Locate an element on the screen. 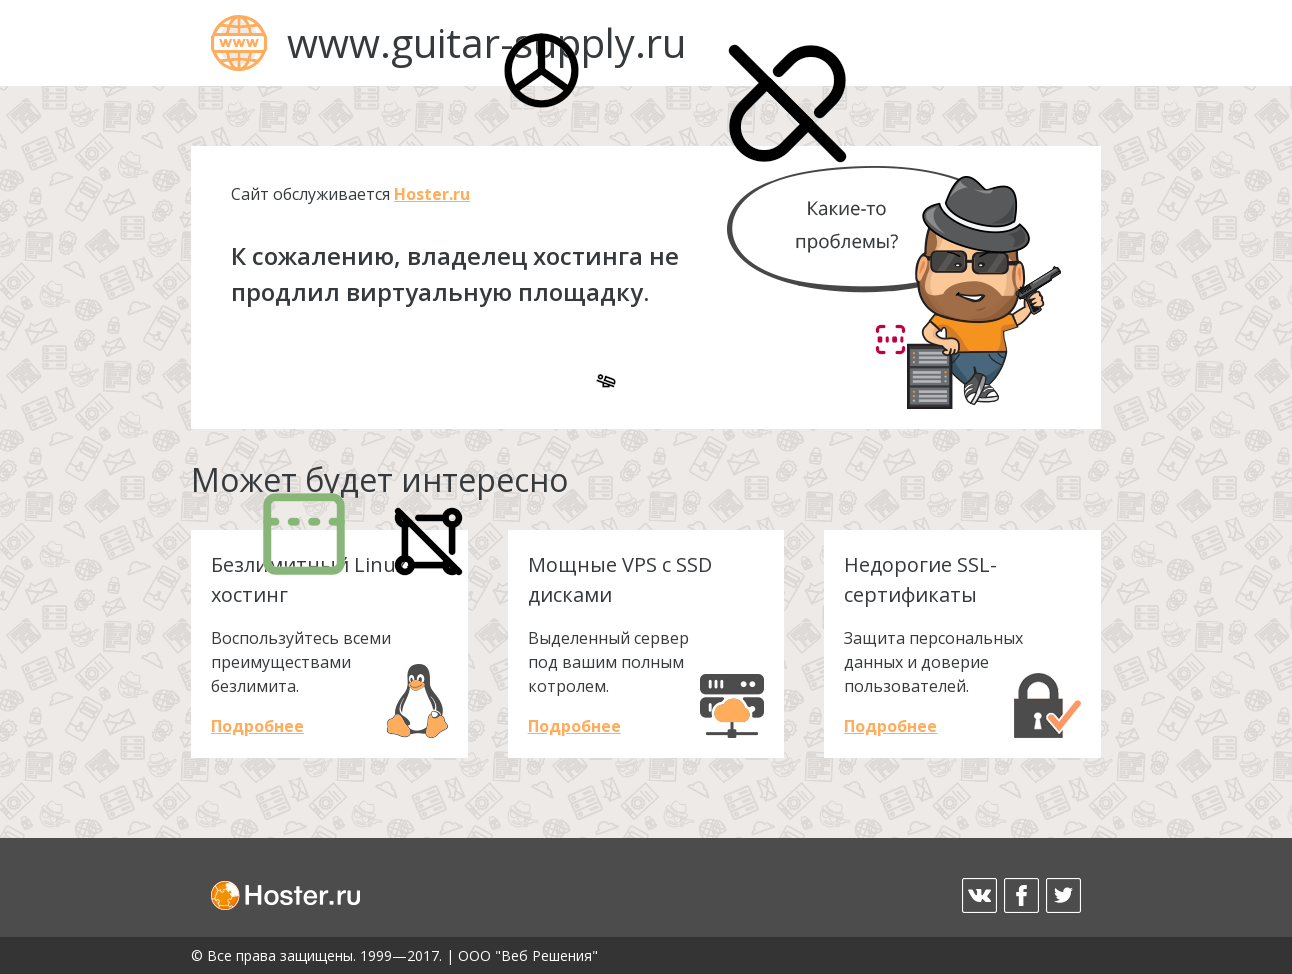 Image resolution: width=1292 pixels, height=974 pixels. scan a barcode or QR code is located at coordinates (890, 339).